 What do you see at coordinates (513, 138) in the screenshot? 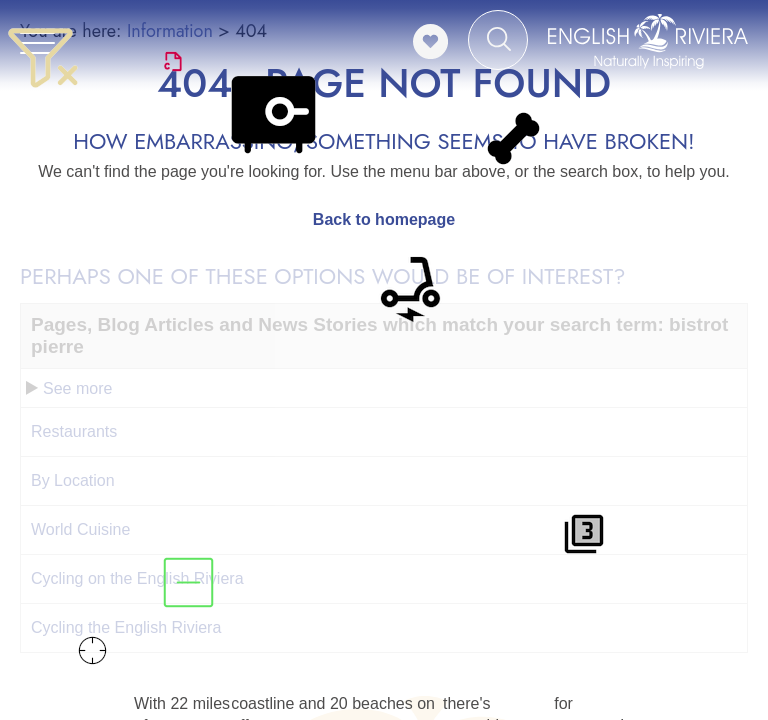
I see `access pet-related features or settings` at bounding box center [513, 138].